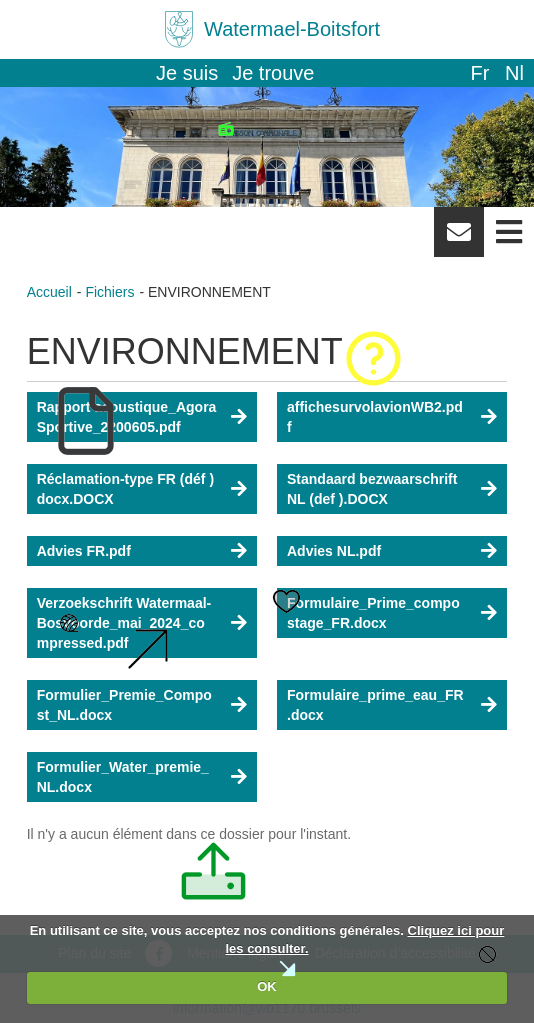 The width and height of the screenshot is (534, 1023). What do you see at coordinates (69, 623) in the screenshot?
I see `access knitting or crafting projects` at bounding box center [69, 623].